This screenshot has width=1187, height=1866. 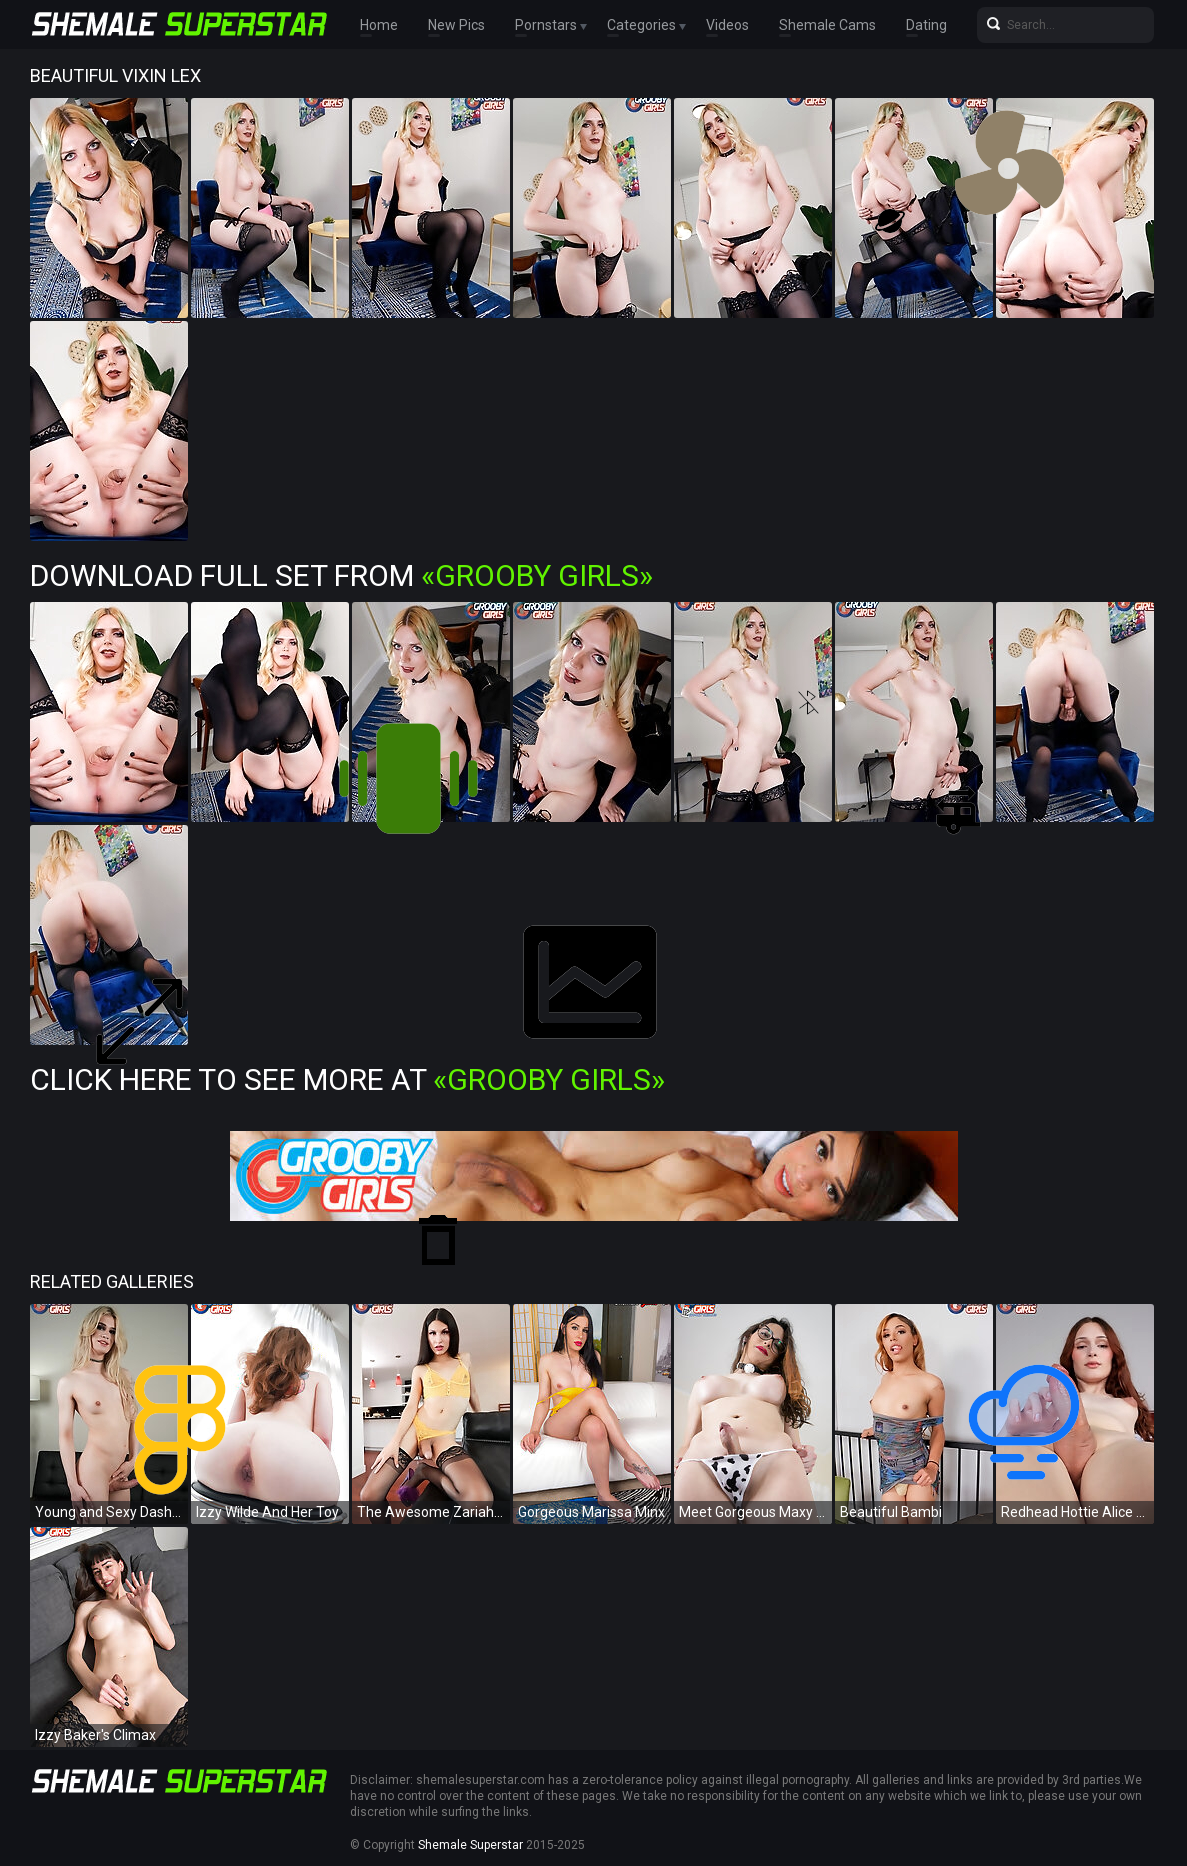 I want to click on bluetooth is disabled or unavailable, so click(x=807, y=702).